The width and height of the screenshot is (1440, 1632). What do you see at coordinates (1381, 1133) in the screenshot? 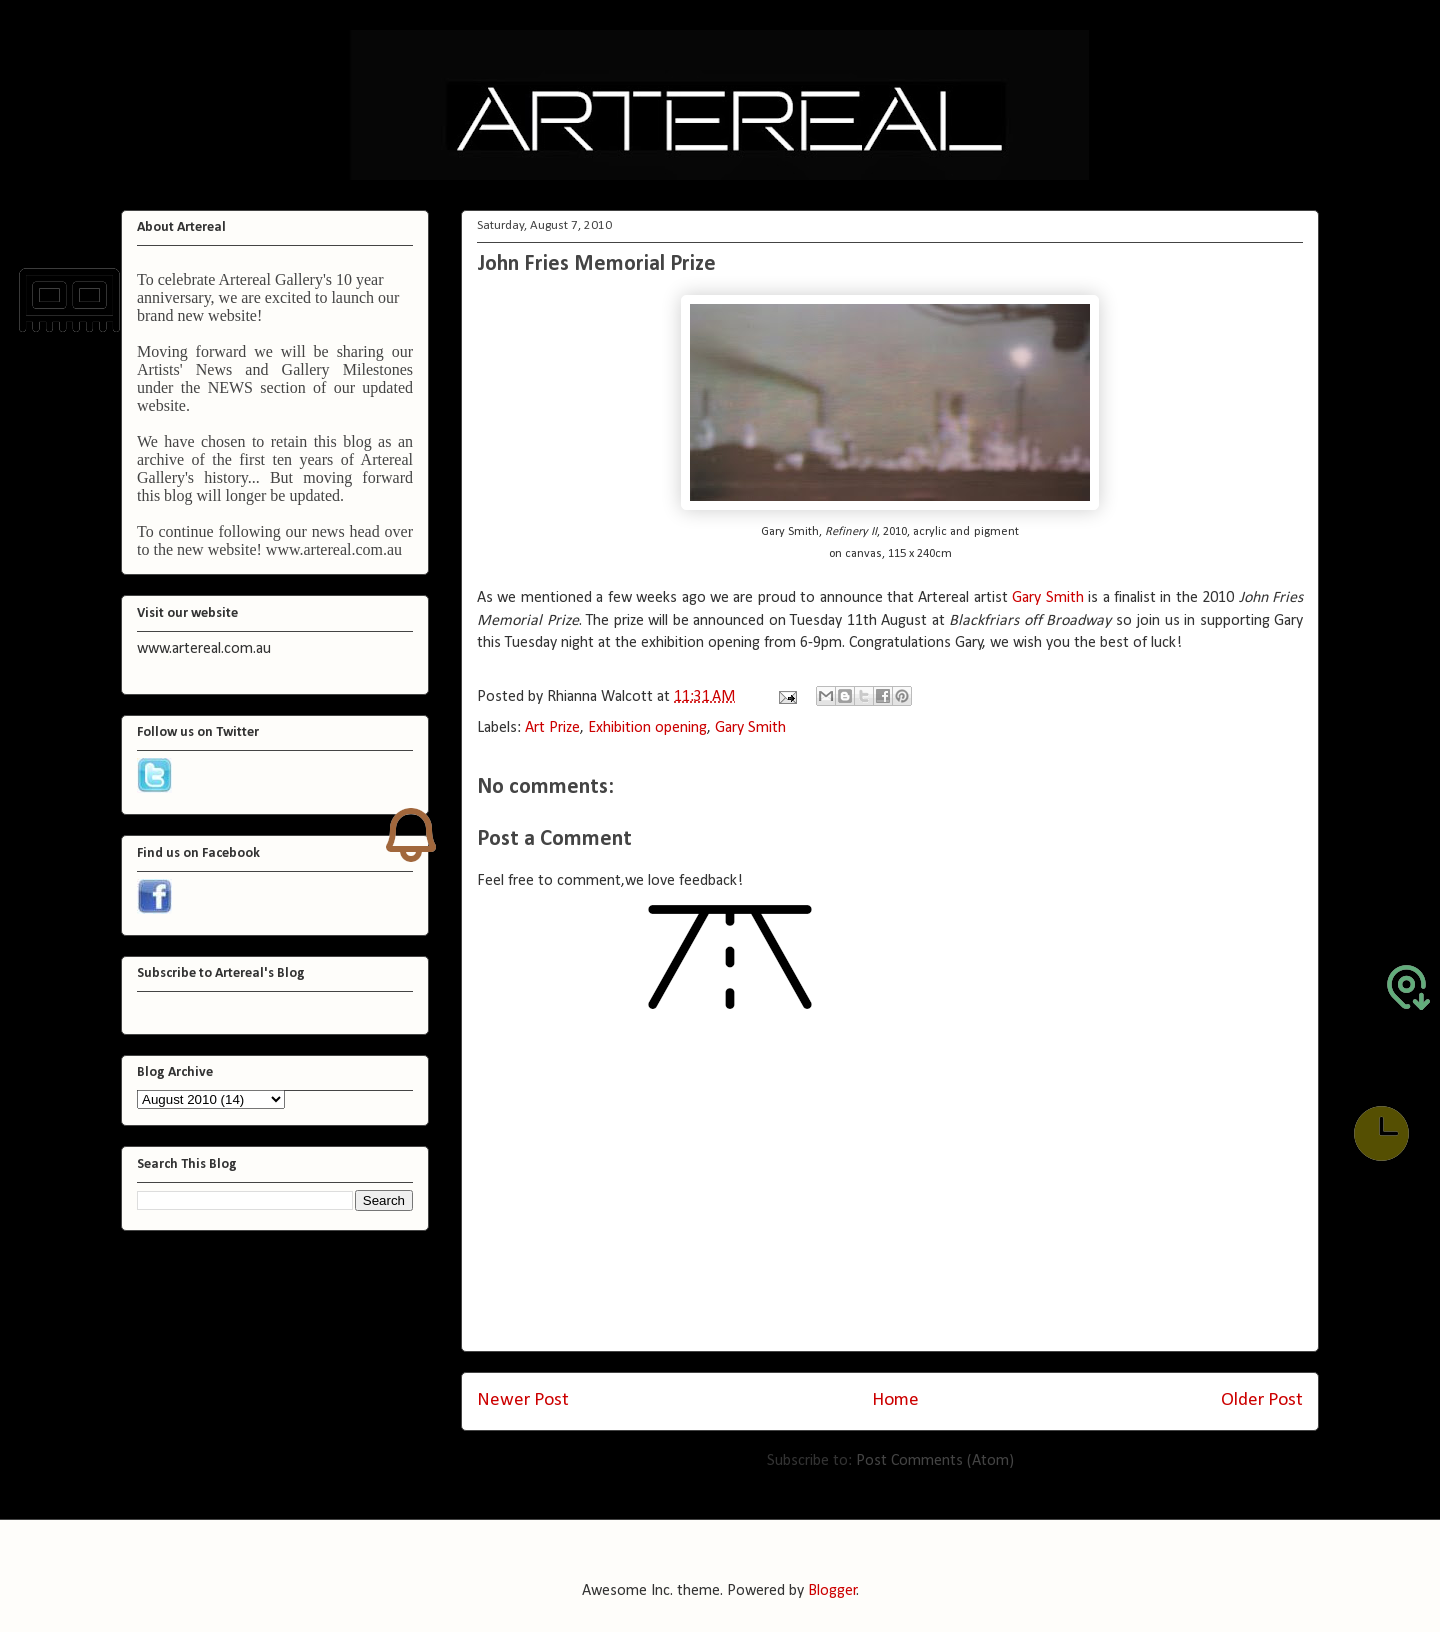
I see `view current time` at bounding box center [1381, 1133].